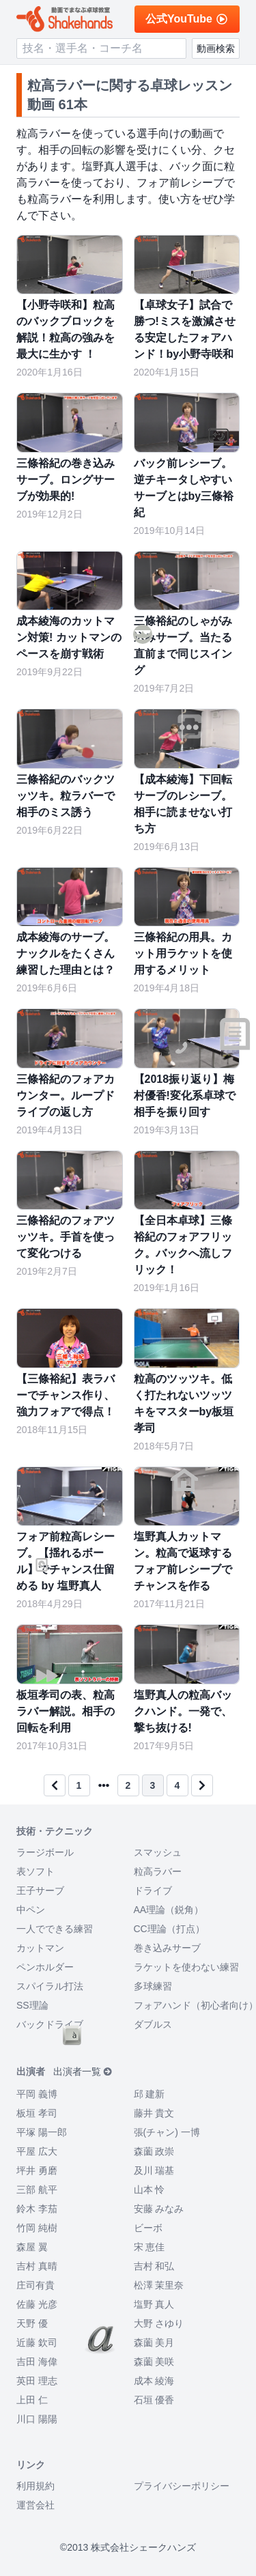 The width and height of the screenshot is (256, 2576). Describe the element at coordinates (235, 1035) in the screenshot. I see `access multi-disk or RAID storage drive` at that location.